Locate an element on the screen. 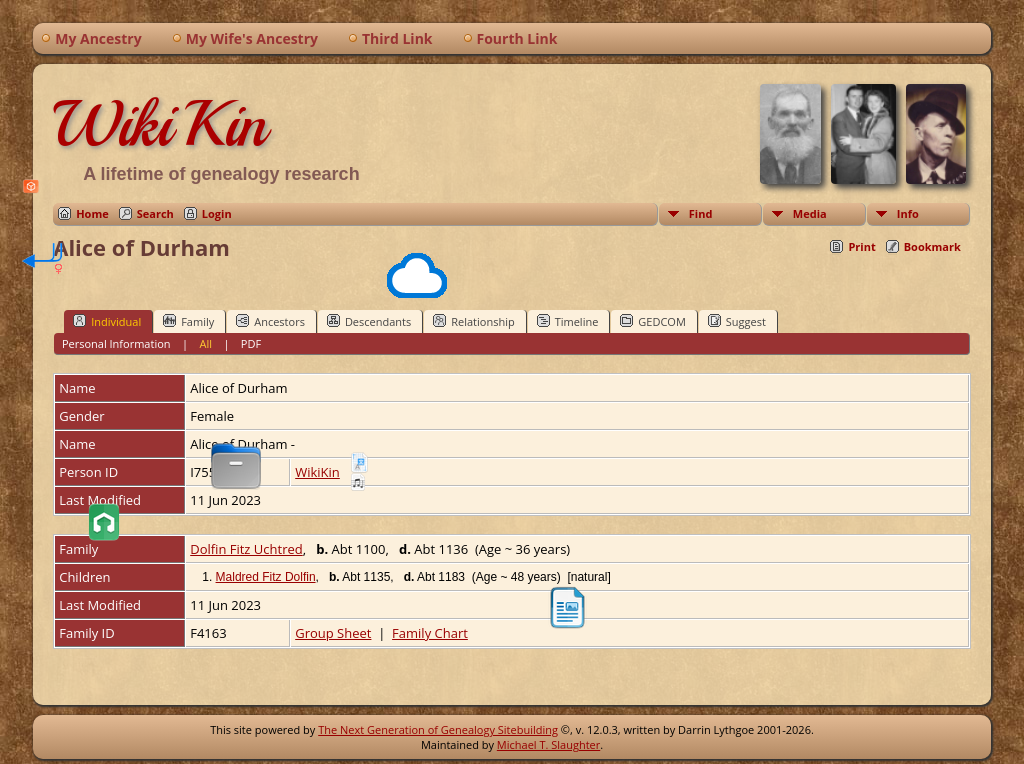 The height and width of the screenshot is (764, 1024). a gettext translation template file (.pot) is located at coordinates (359, 462).